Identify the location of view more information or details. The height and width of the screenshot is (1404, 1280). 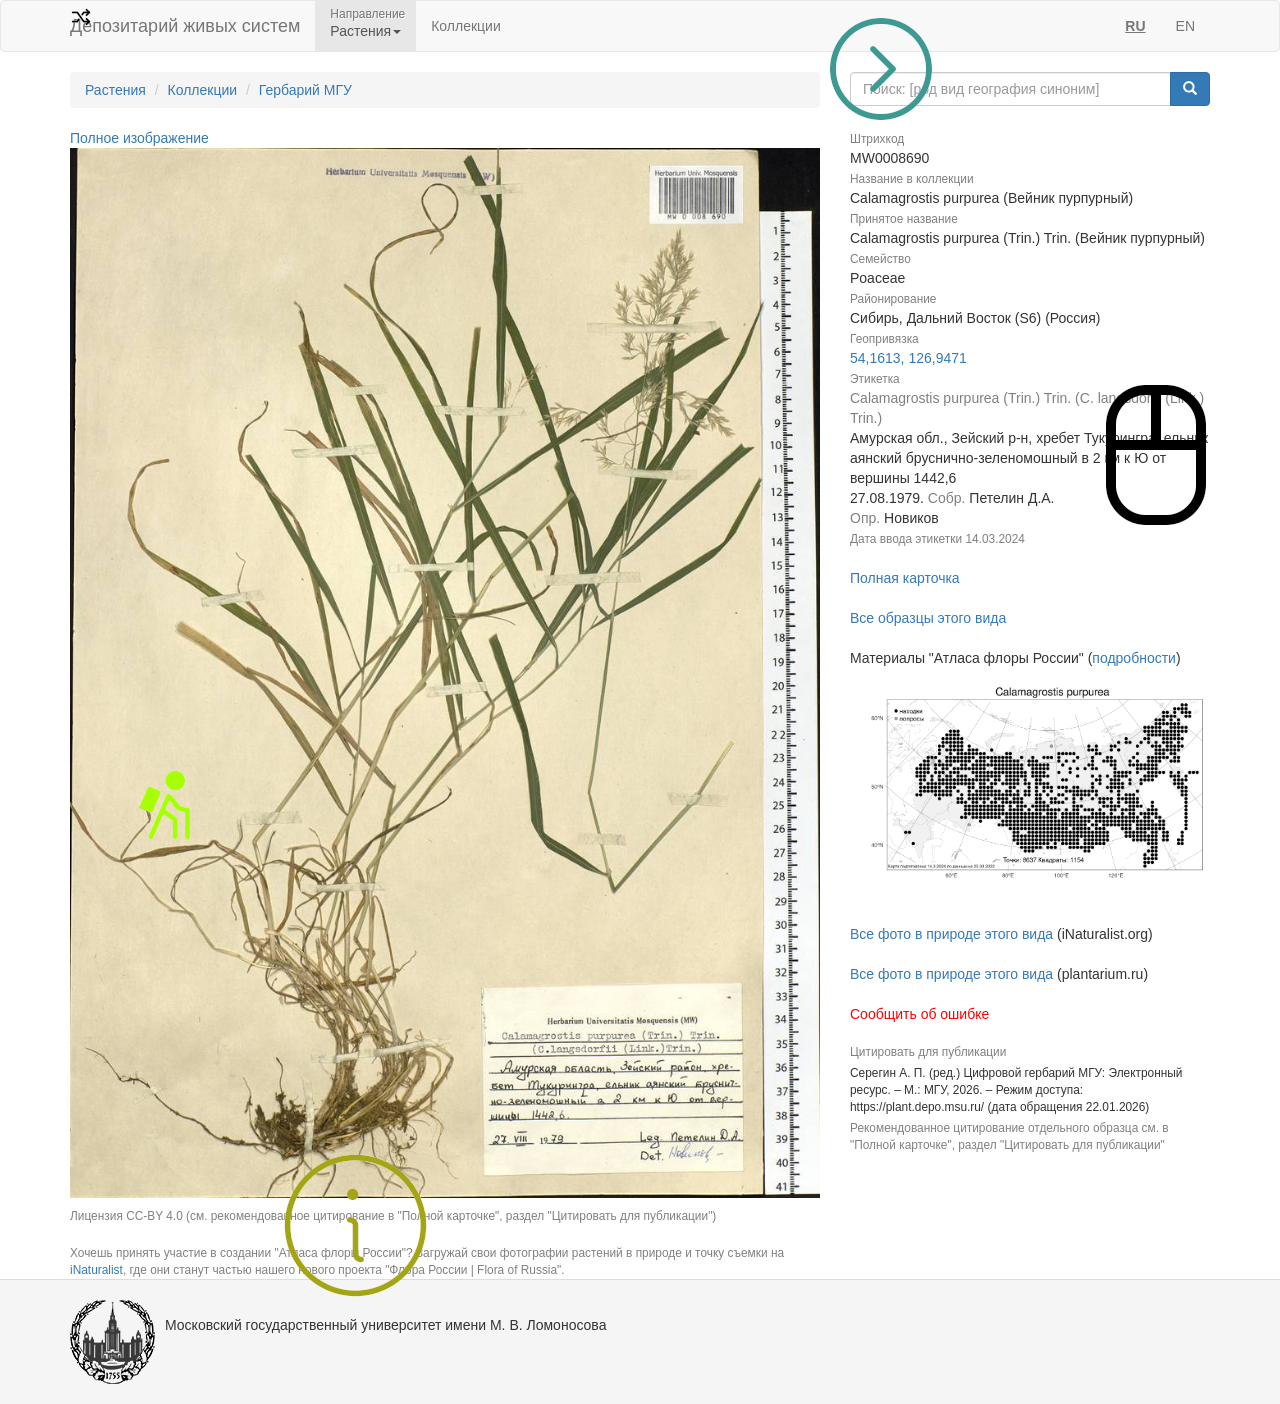
(355, 1225).